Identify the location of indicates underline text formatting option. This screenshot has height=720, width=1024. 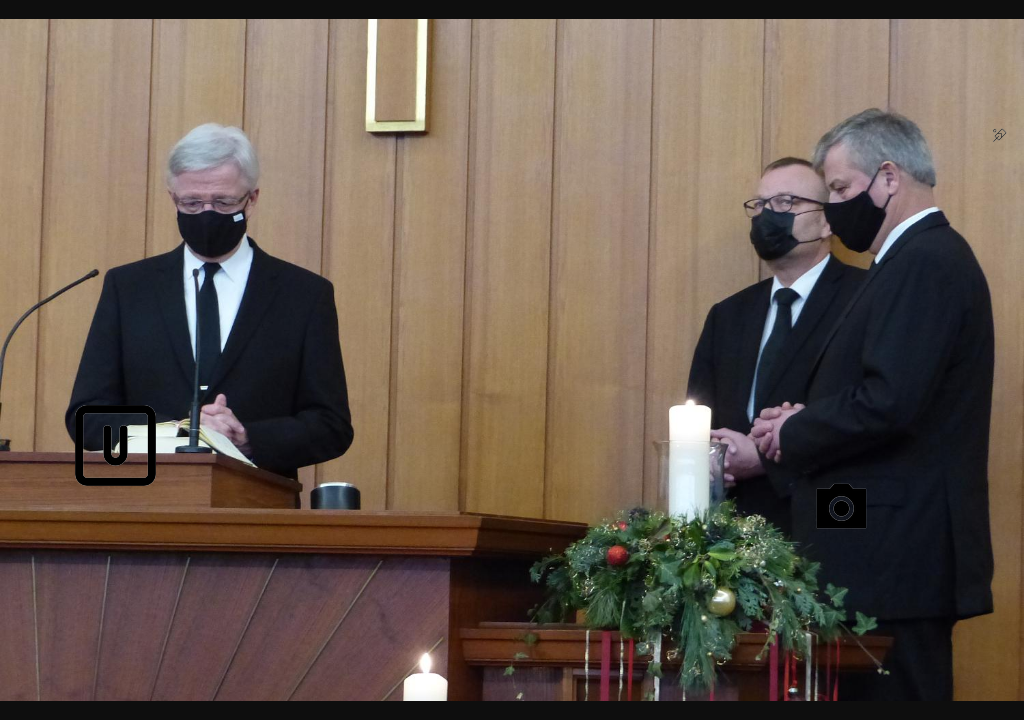
(115, 445).